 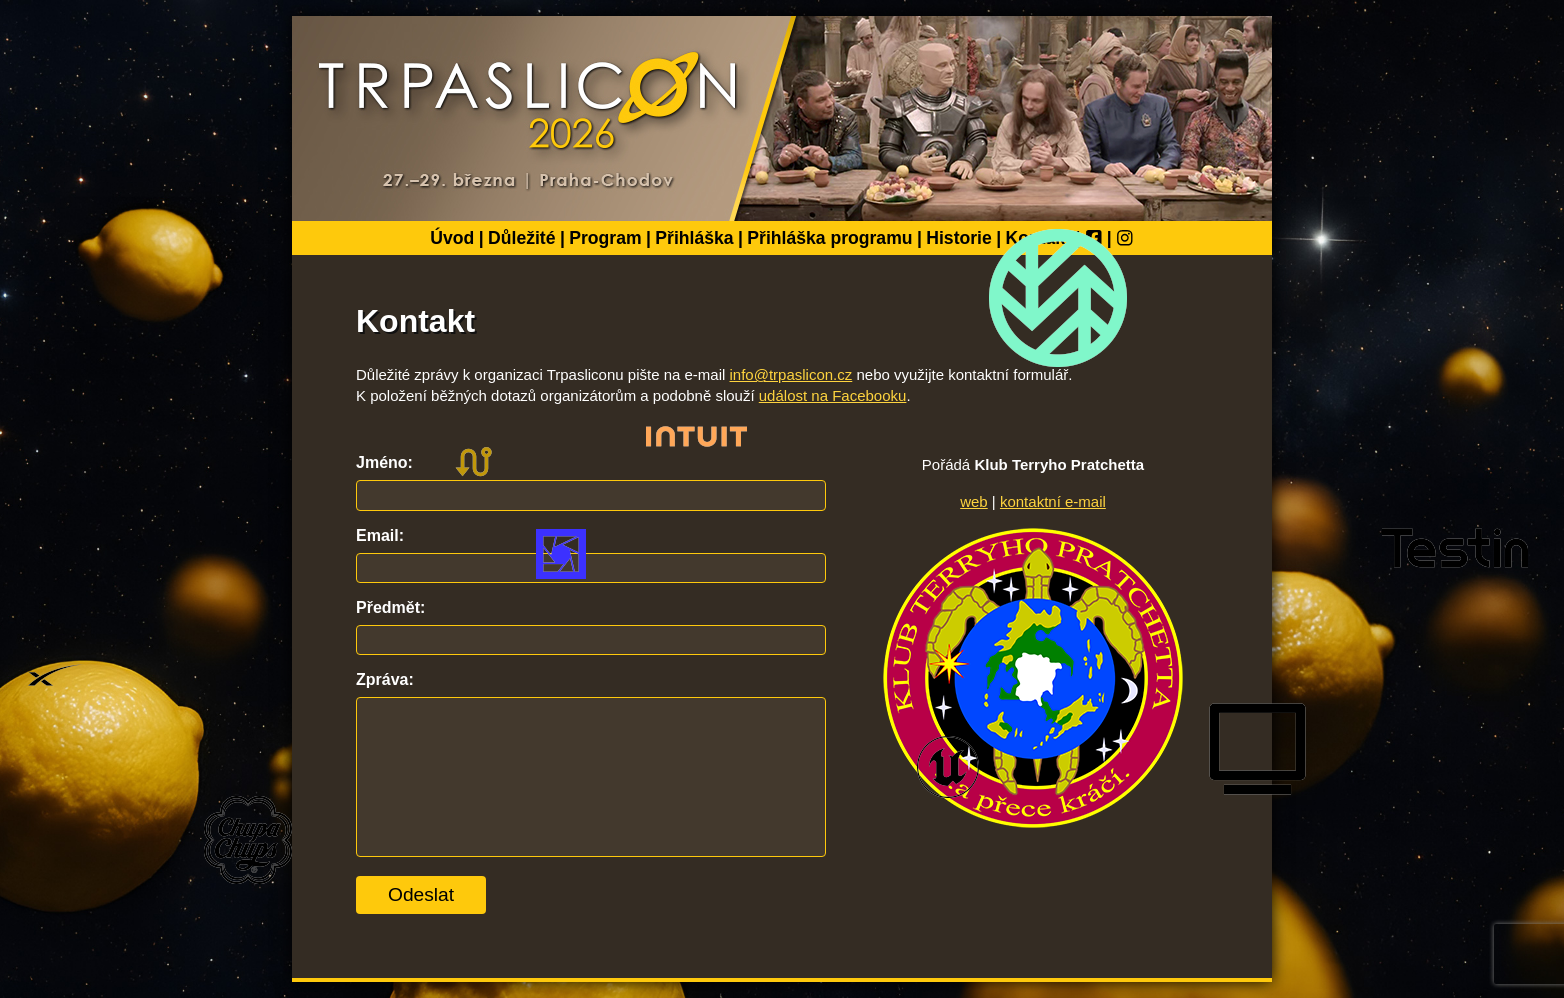 I want to click on wasabi cloud storage service logo, so click(x=1058, y=298).